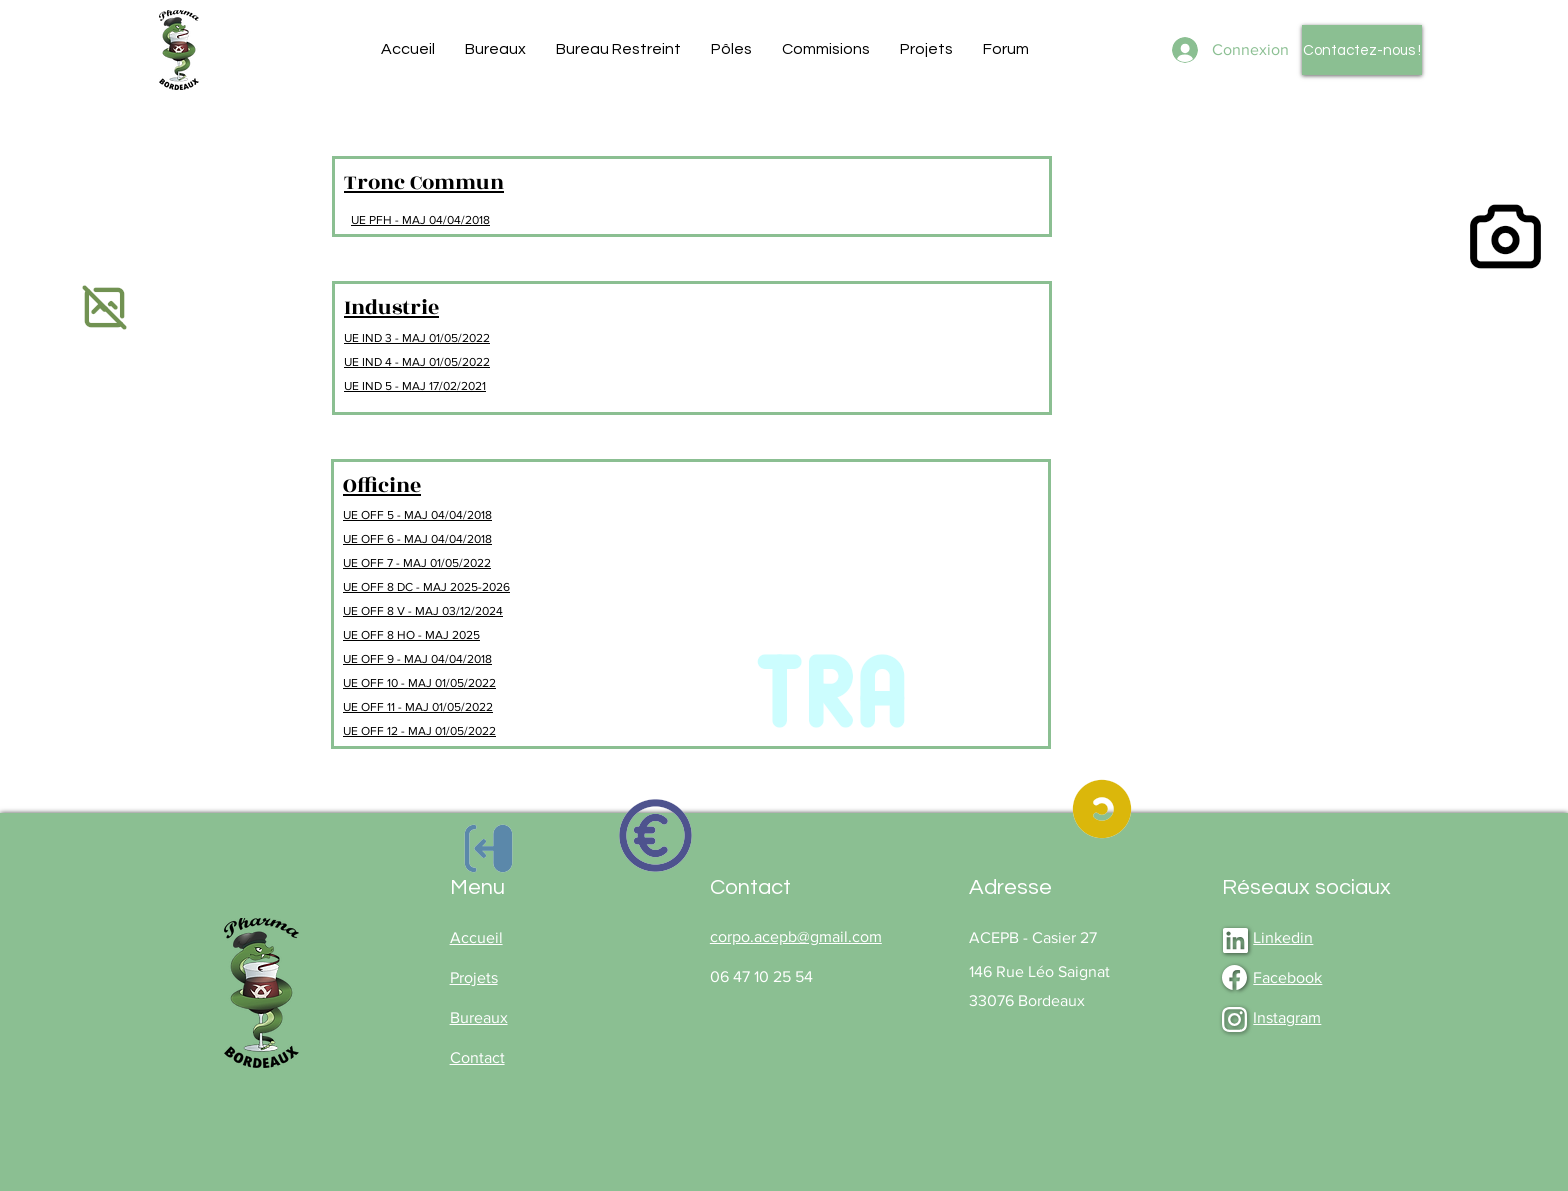 The height and width of the screenshot is (1191, 1568). Describe the element at coordinates (488, 848) in the screenshot. I see `move element to the left` at that location.